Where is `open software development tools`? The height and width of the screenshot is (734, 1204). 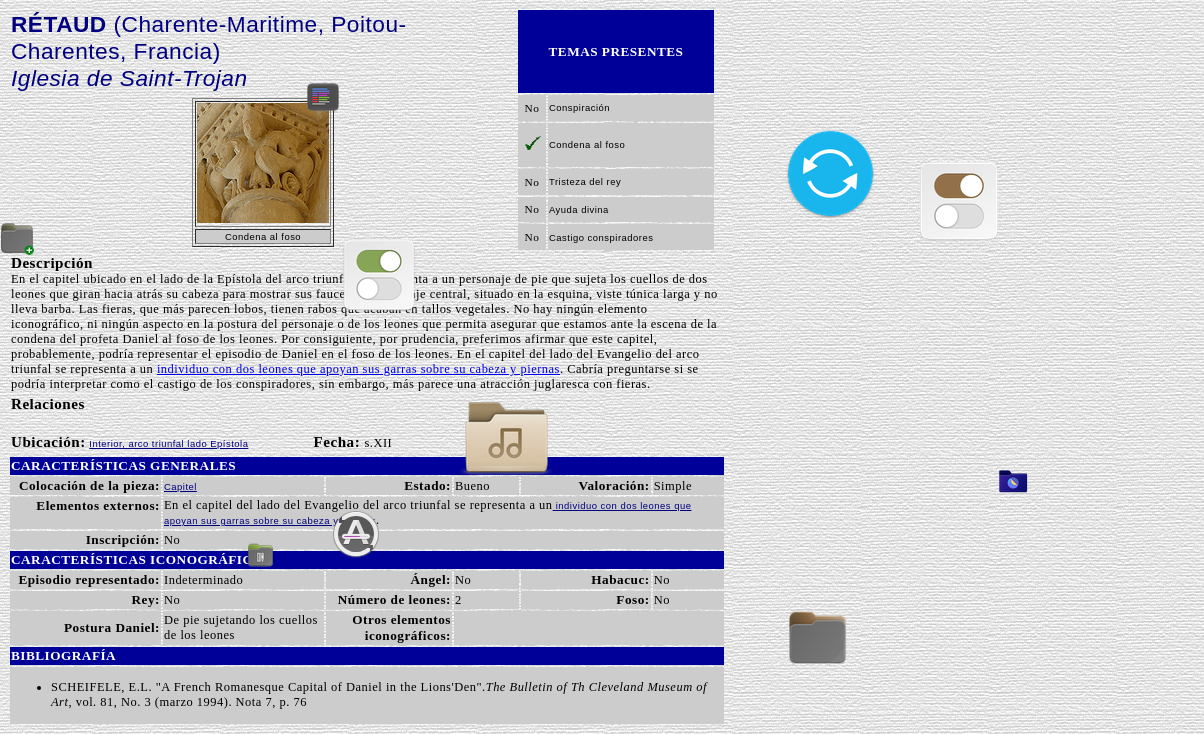 open software development tools is located at coordinates (323, 97).